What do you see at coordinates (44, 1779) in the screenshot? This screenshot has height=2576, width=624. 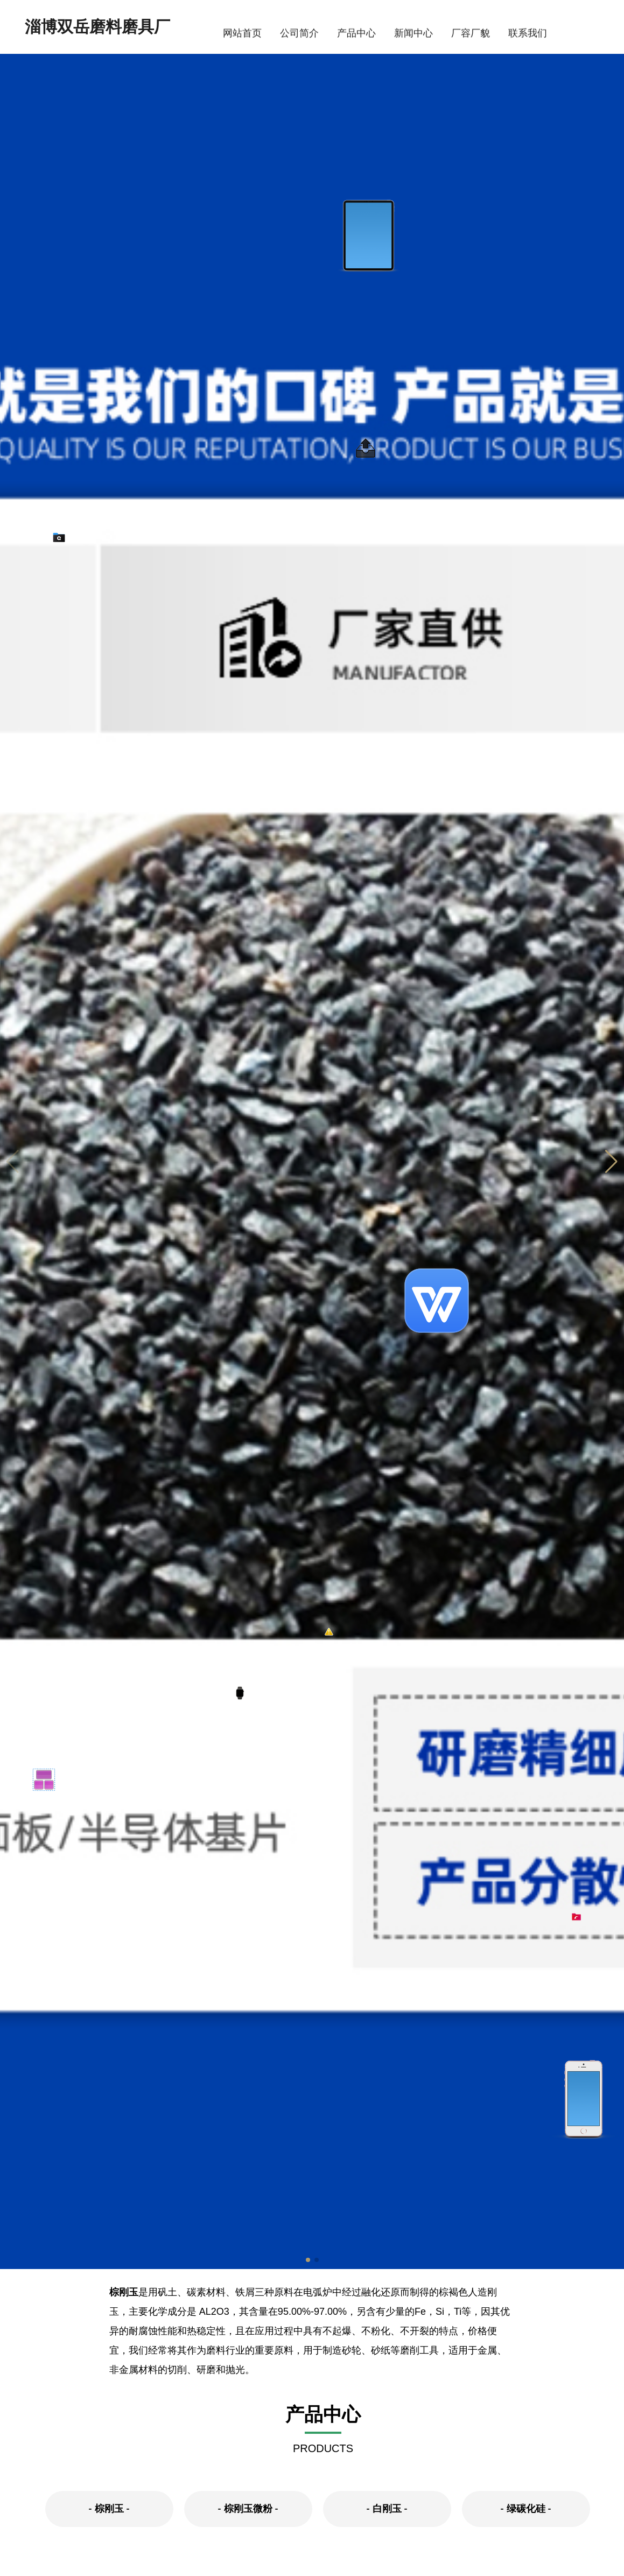 I see `select all items in the current view` at bounding box center [44, 1779].